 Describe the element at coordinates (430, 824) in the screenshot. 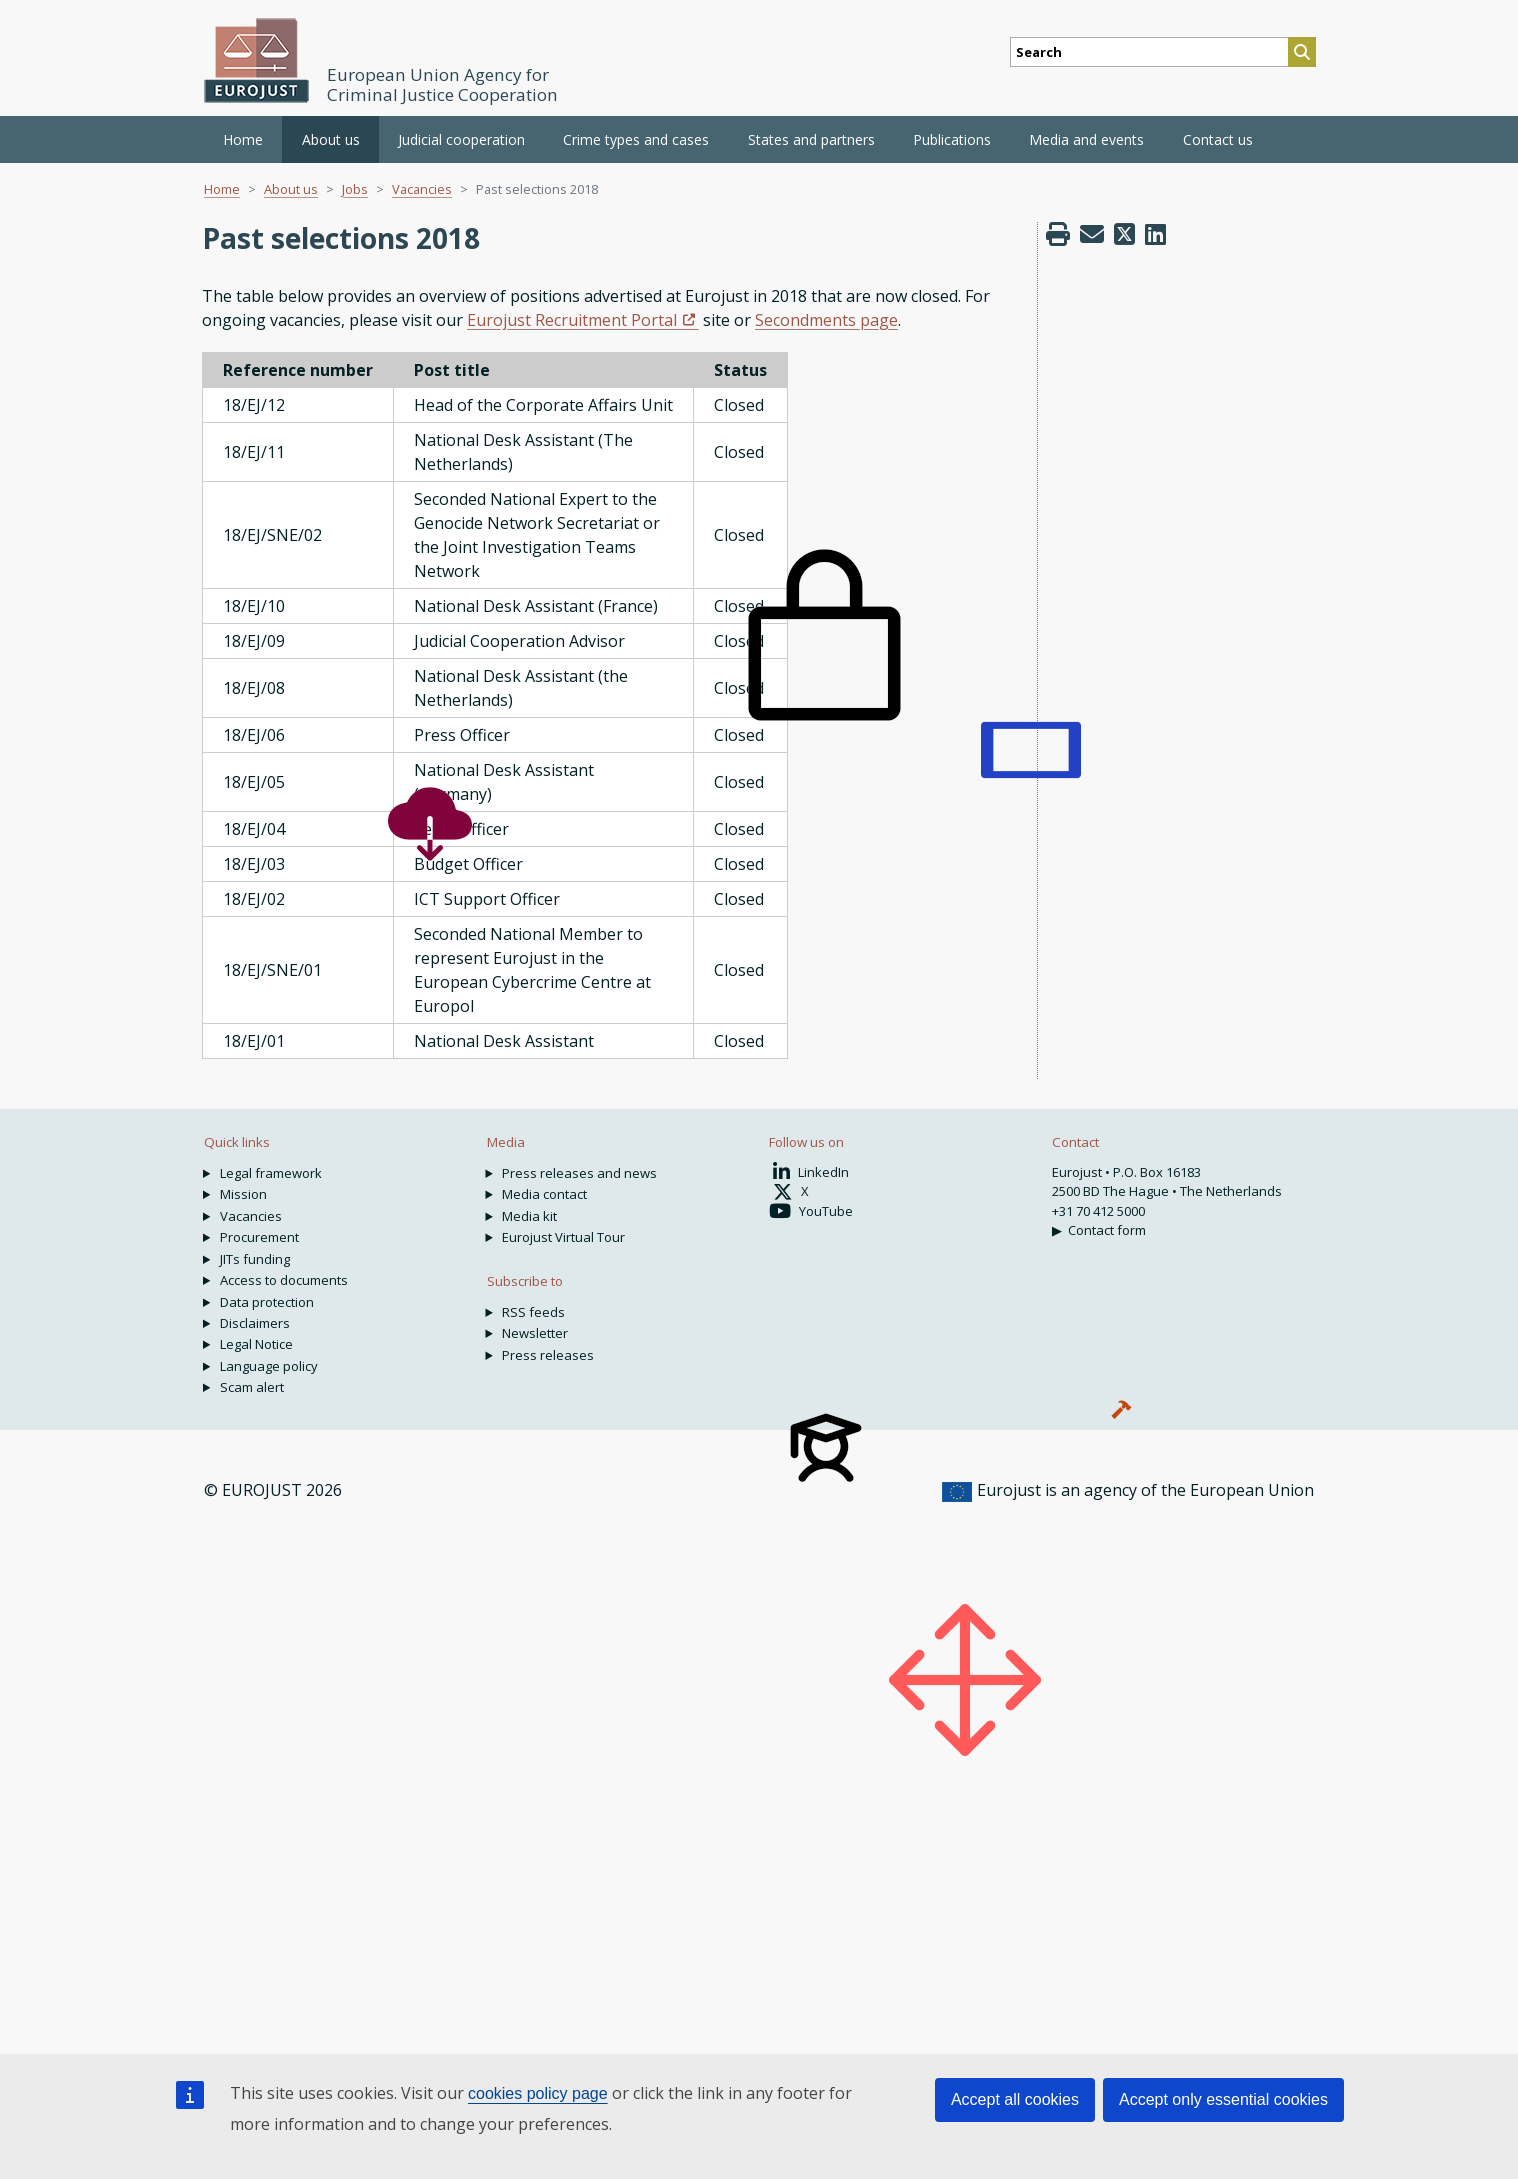

I see `download file from cloud storage` at that location.